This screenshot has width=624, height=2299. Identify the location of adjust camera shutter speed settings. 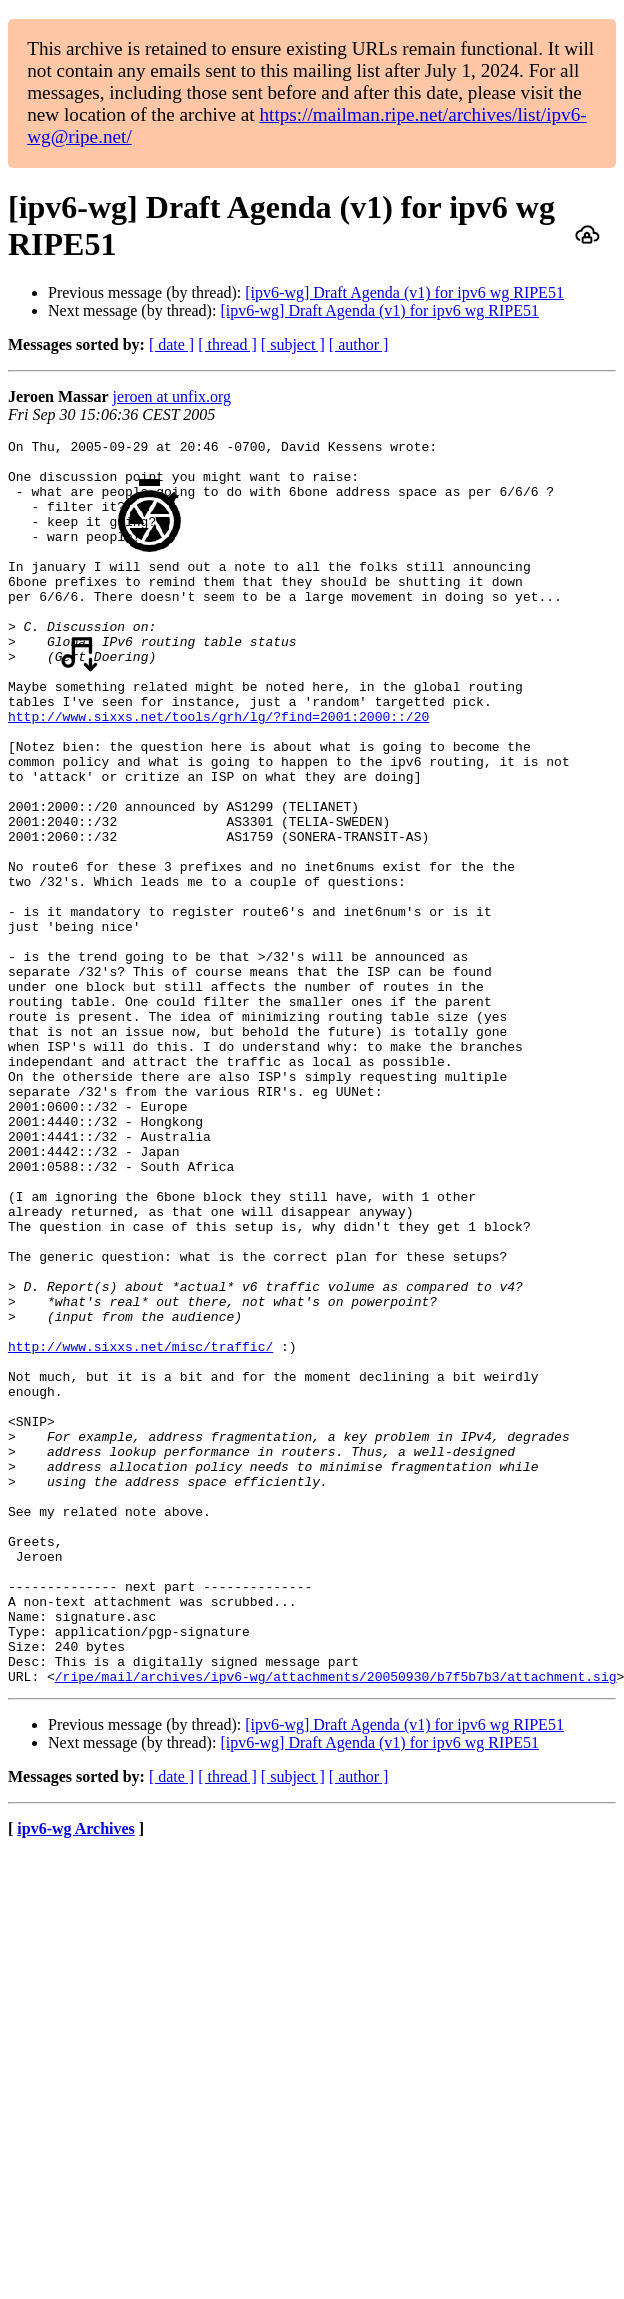
(149, 517).